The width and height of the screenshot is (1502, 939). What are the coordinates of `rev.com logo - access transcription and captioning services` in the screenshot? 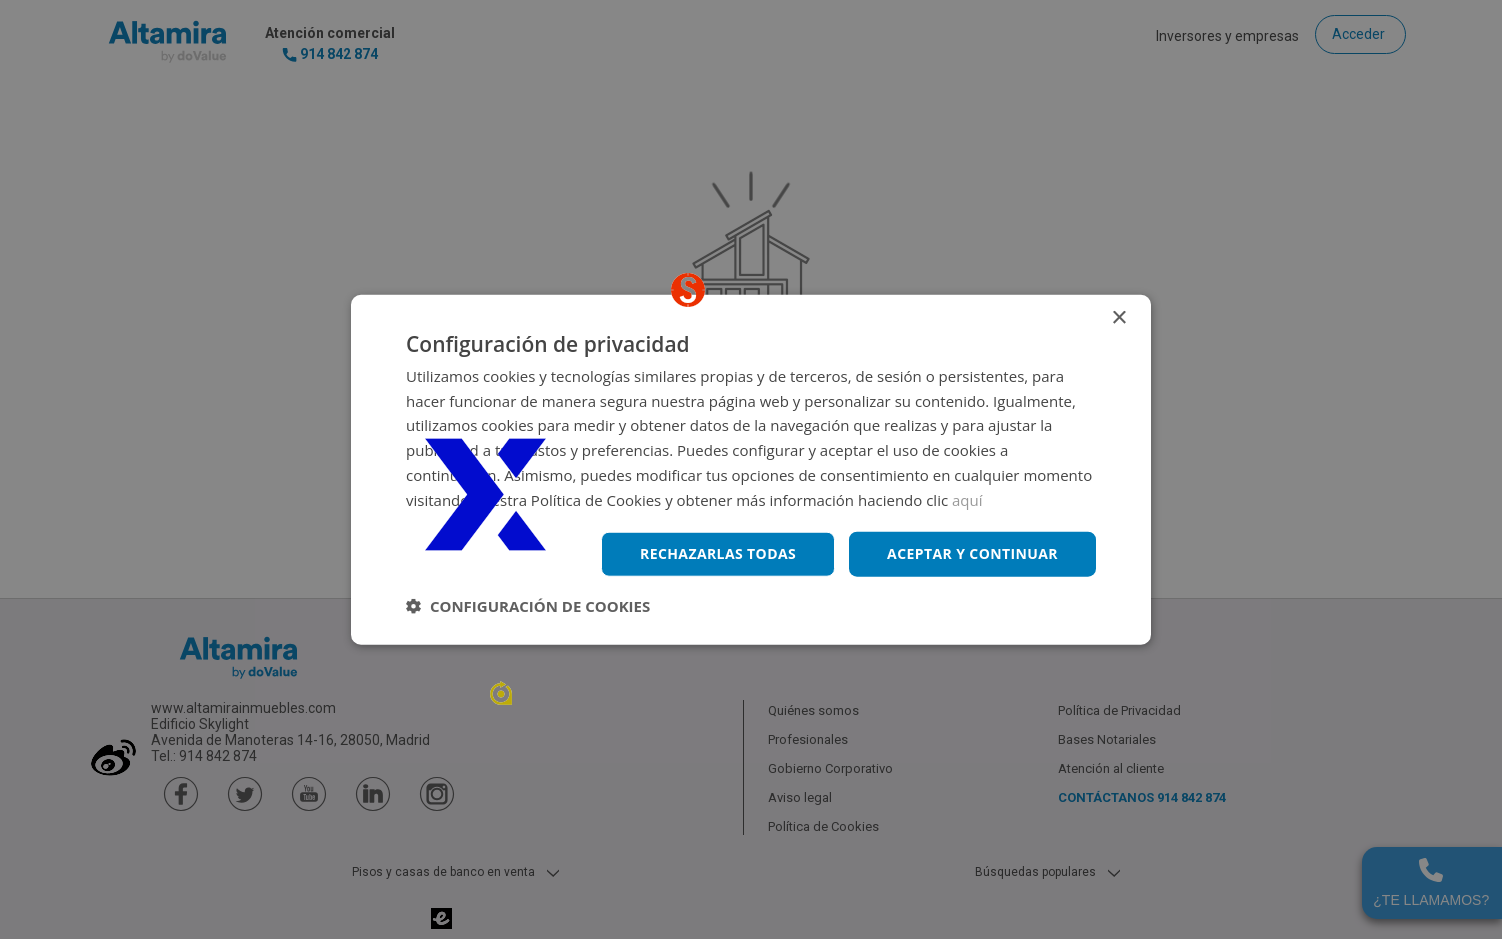 It's located at (501, 693).